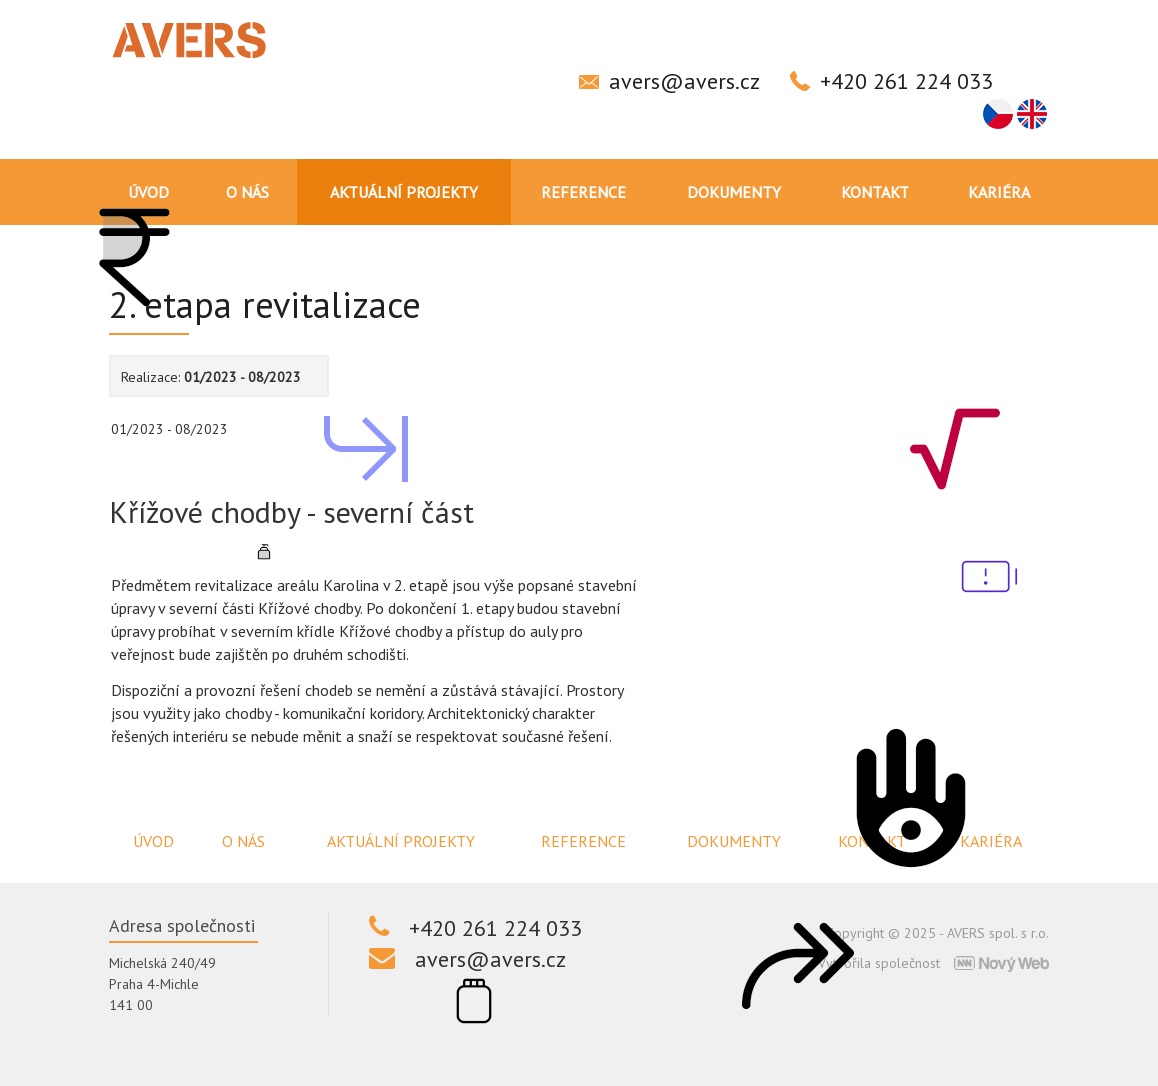 Image resolution: width=1158 pixels, height=1086 pixels. Describe the element at coordinates (955, 449) in the screenshot. I see `access square root or radical function in calculator` at that location.